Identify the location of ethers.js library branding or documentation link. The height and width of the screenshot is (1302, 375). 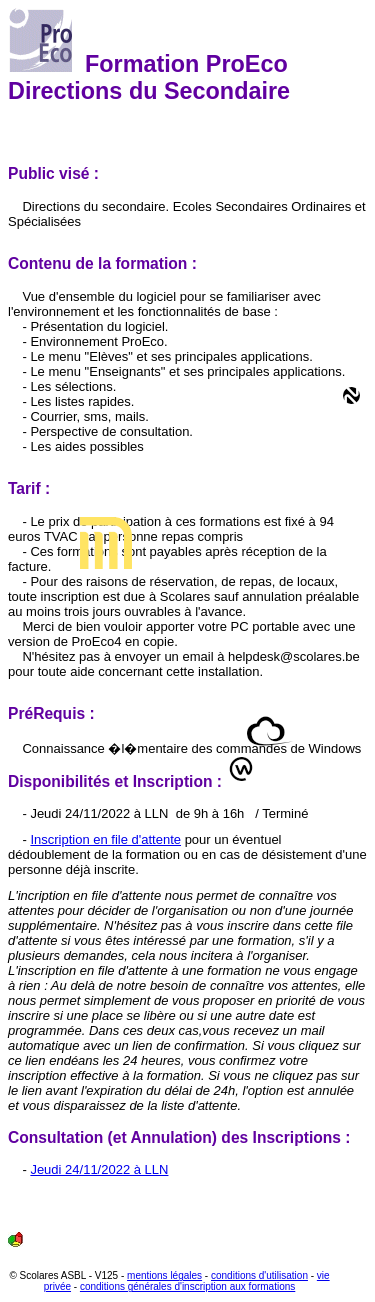
(270, 731).